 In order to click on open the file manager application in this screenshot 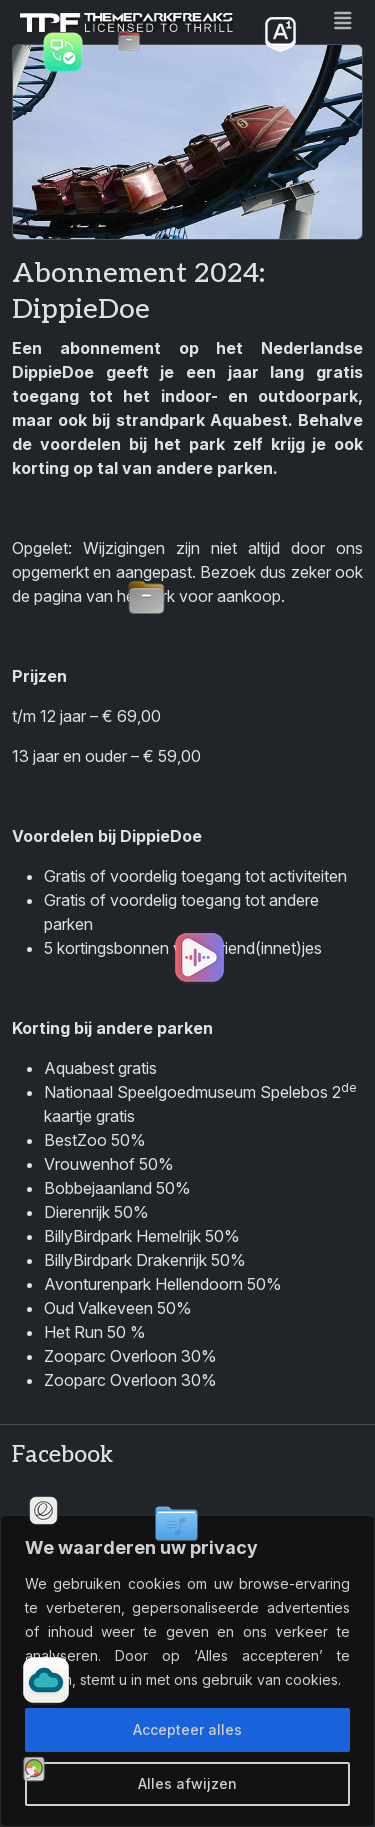, I will do `click(129, 41)`.